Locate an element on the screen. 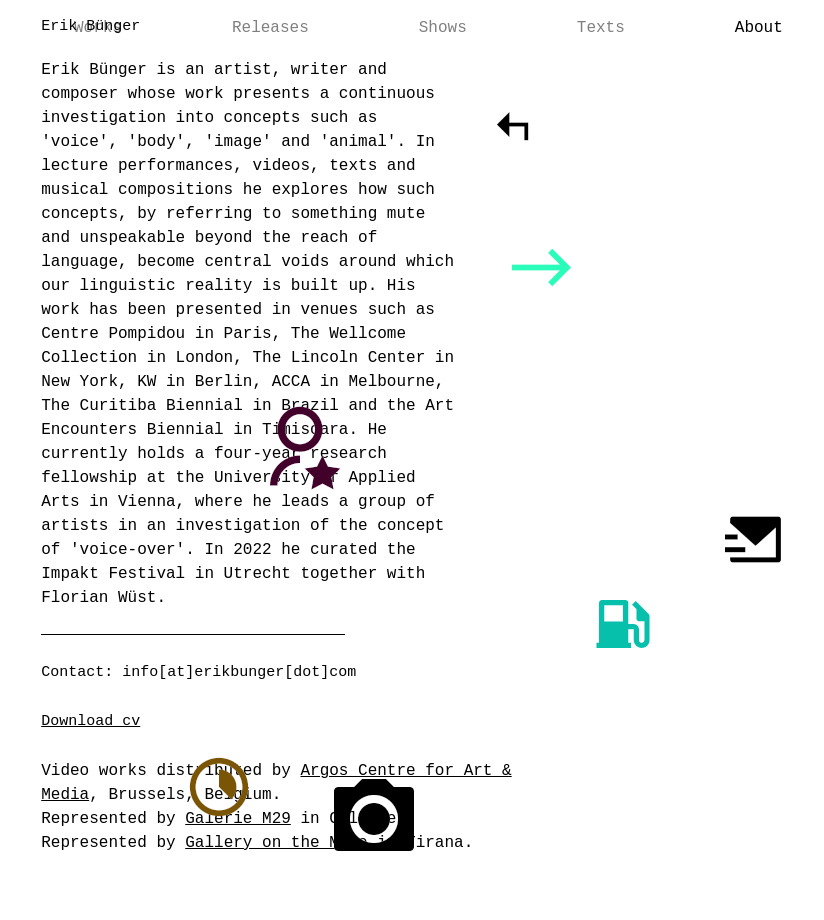 The width and height of the screenshot is (824, 920). take a photo is located at coordinates (374, 815).